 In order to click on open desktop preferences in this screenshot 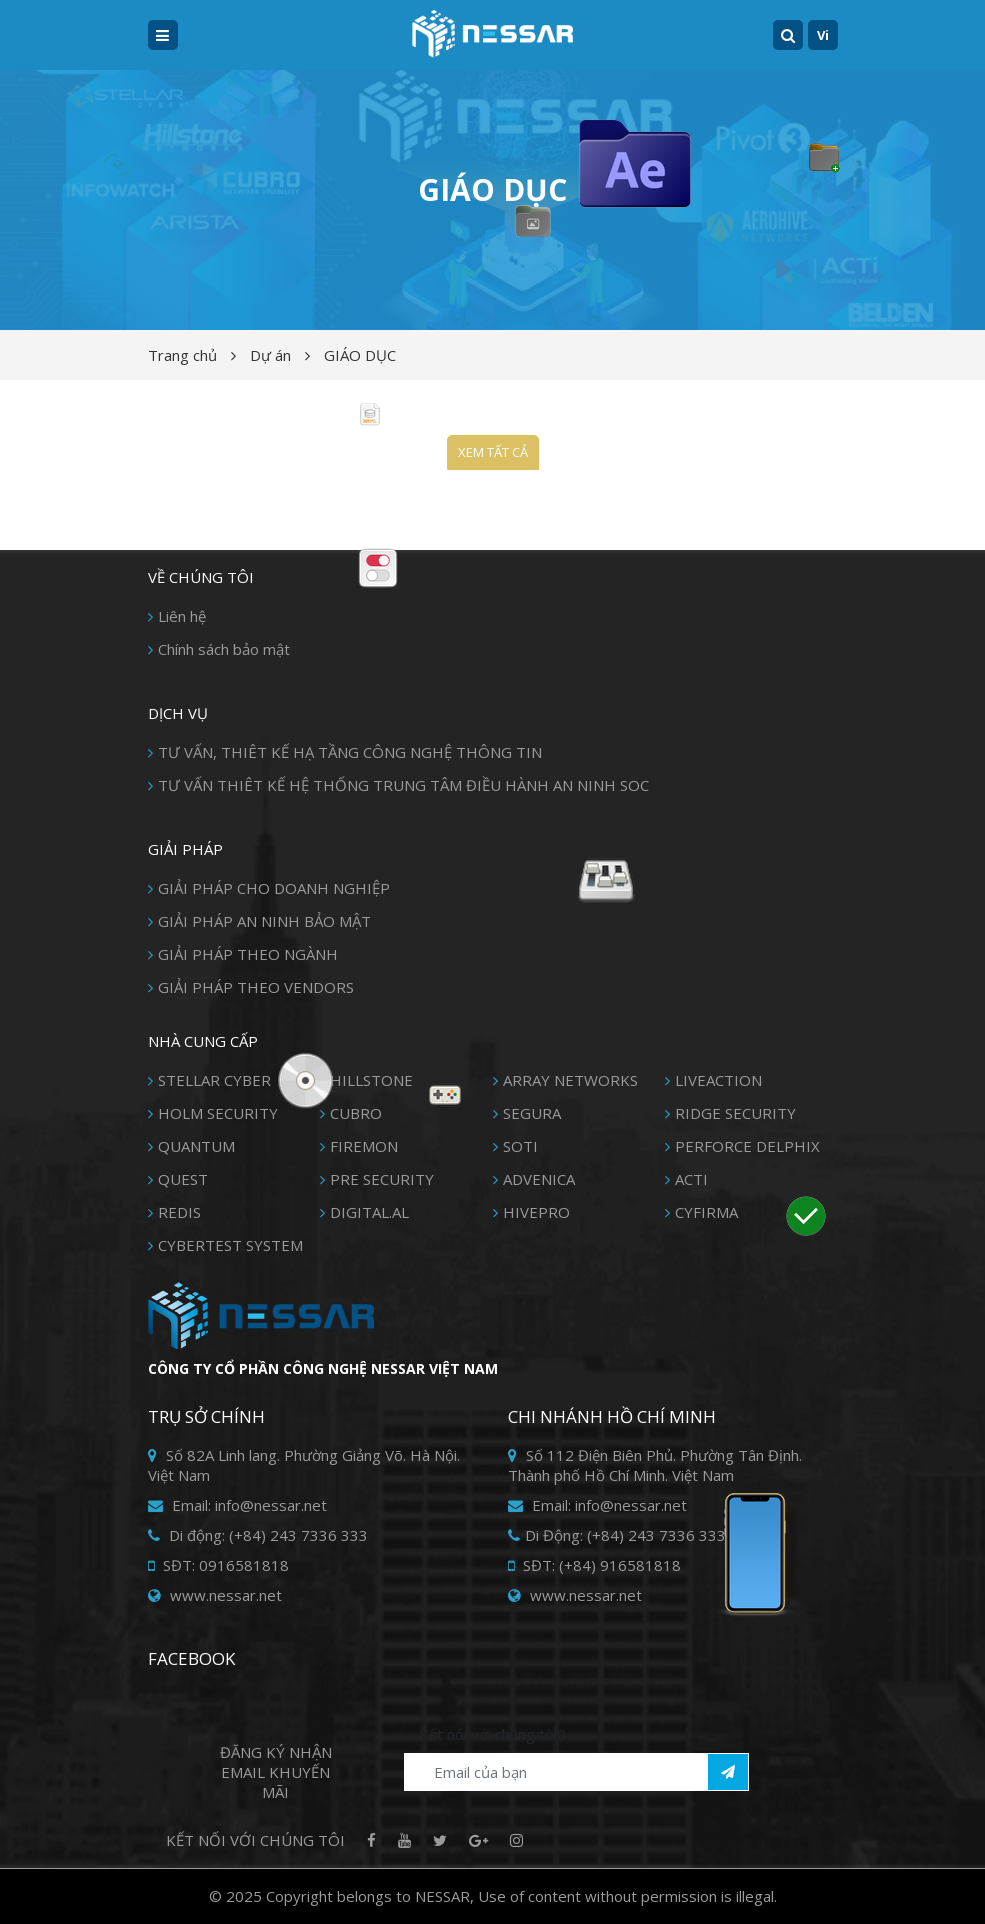, I will do `click(606, 880)`.